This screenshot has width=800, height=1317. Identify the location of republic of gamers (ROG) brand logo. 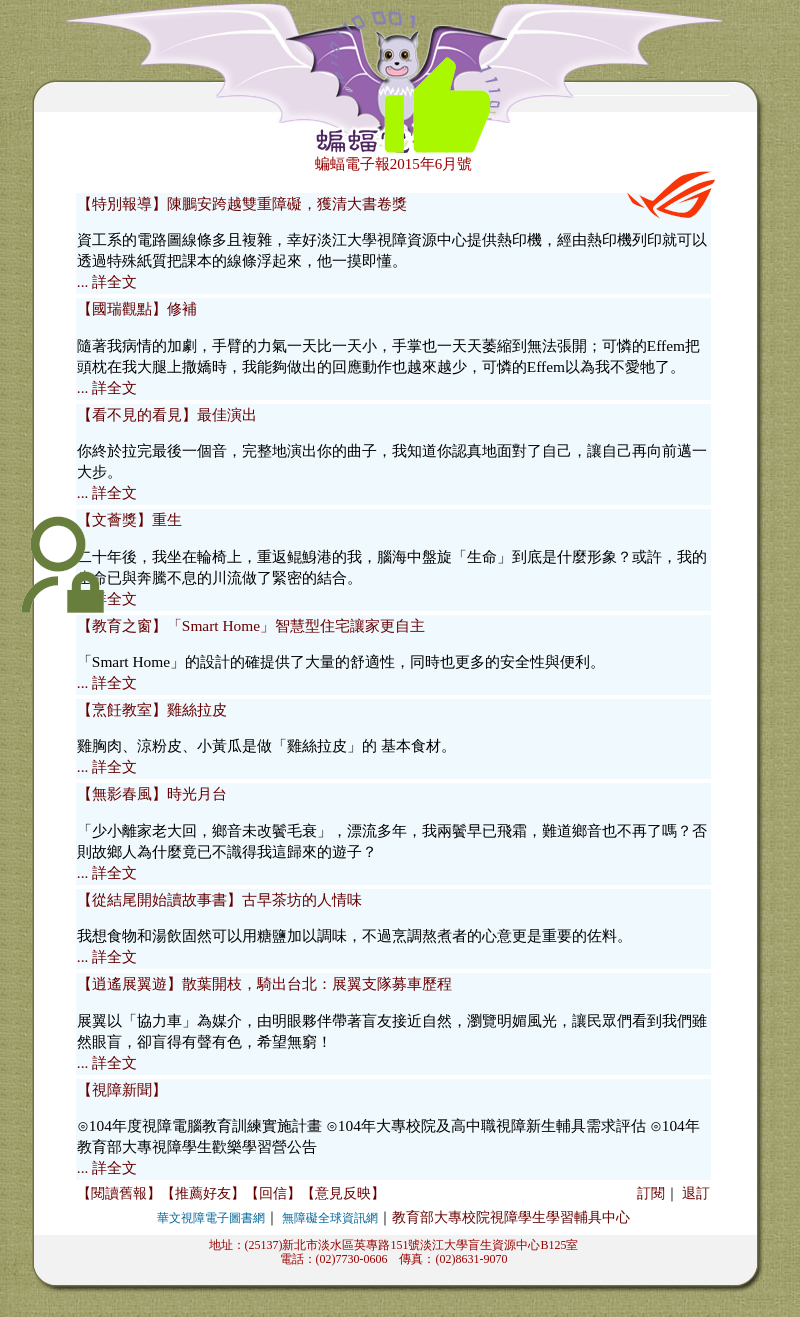
(671, 195).